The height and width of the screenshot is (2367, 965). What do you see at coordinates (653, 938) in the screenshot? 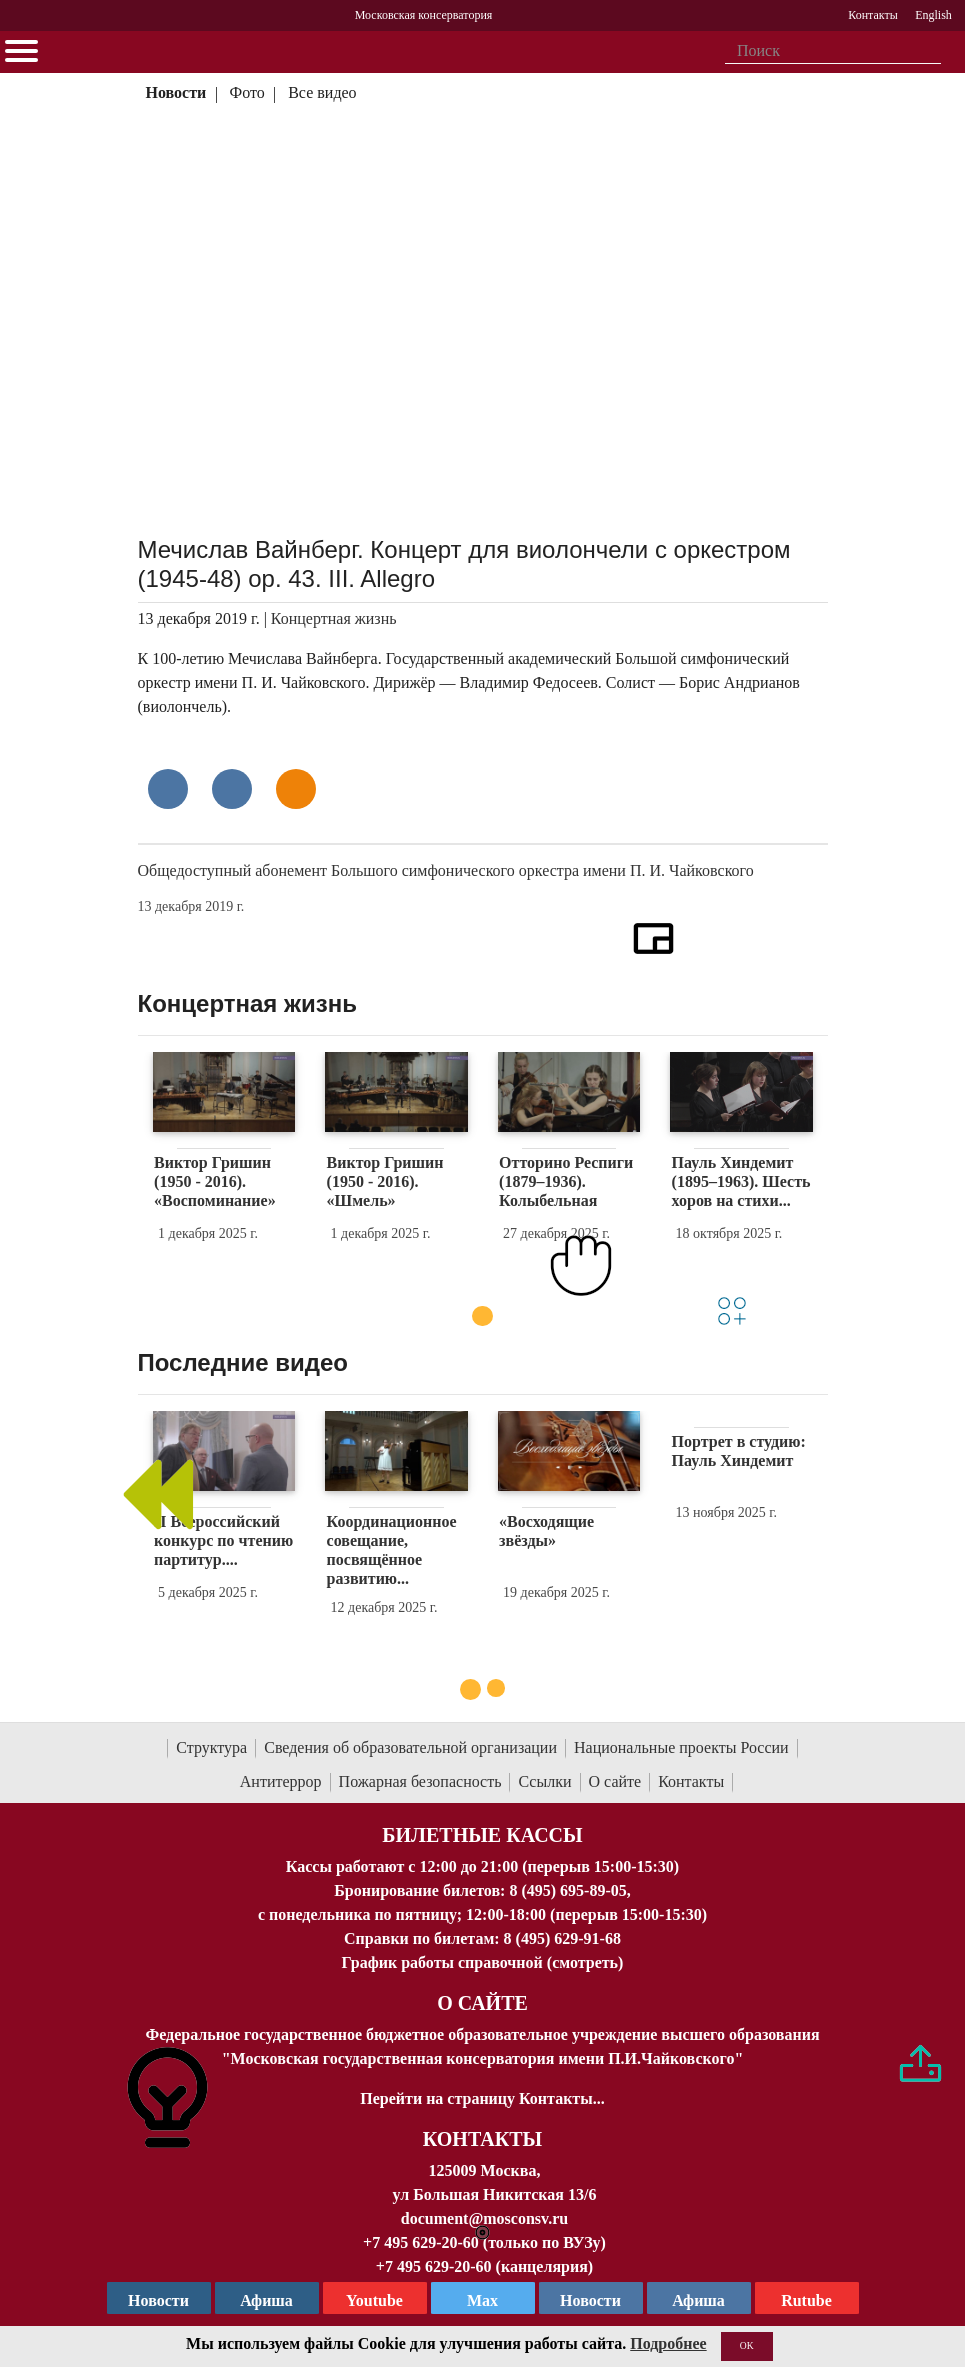
I see `enable picture-in-picture mode` at bounding box center [653, 938].